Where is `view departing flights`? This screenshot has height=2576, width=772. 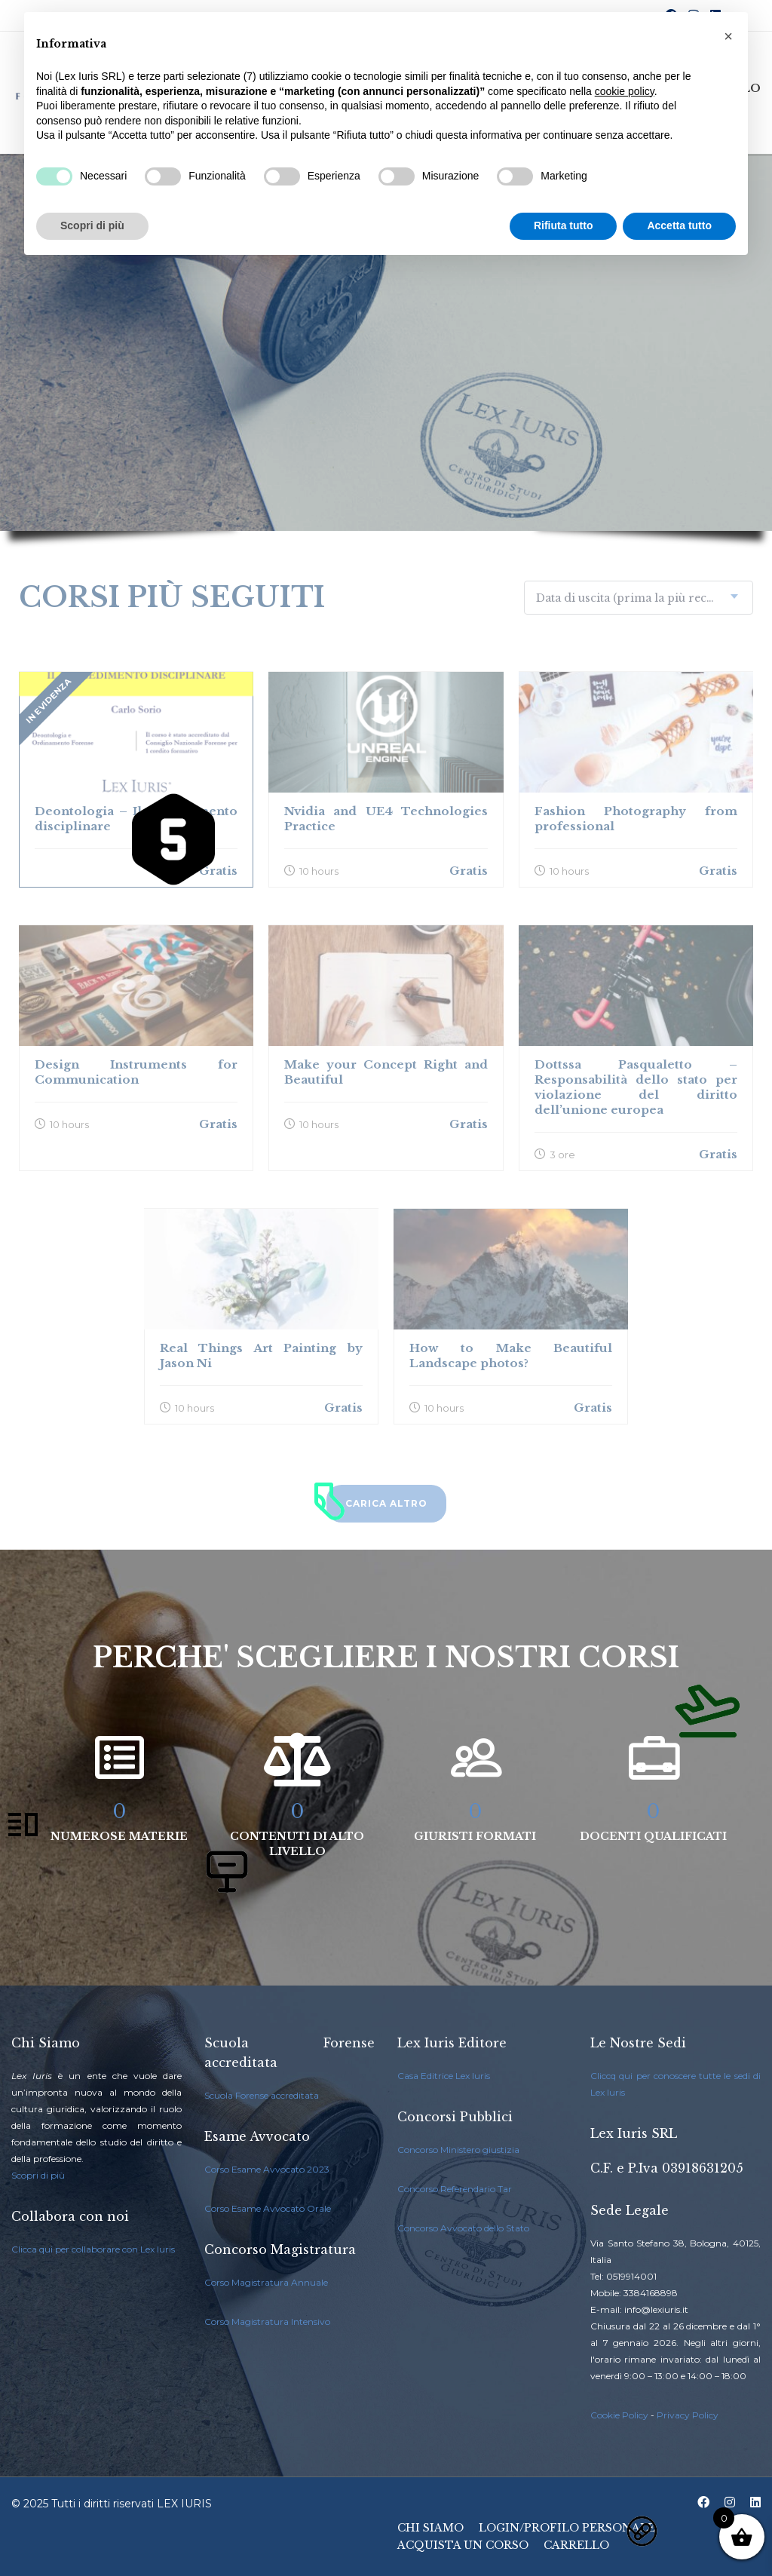
view departing flights is located at coordinates (708, 1709).